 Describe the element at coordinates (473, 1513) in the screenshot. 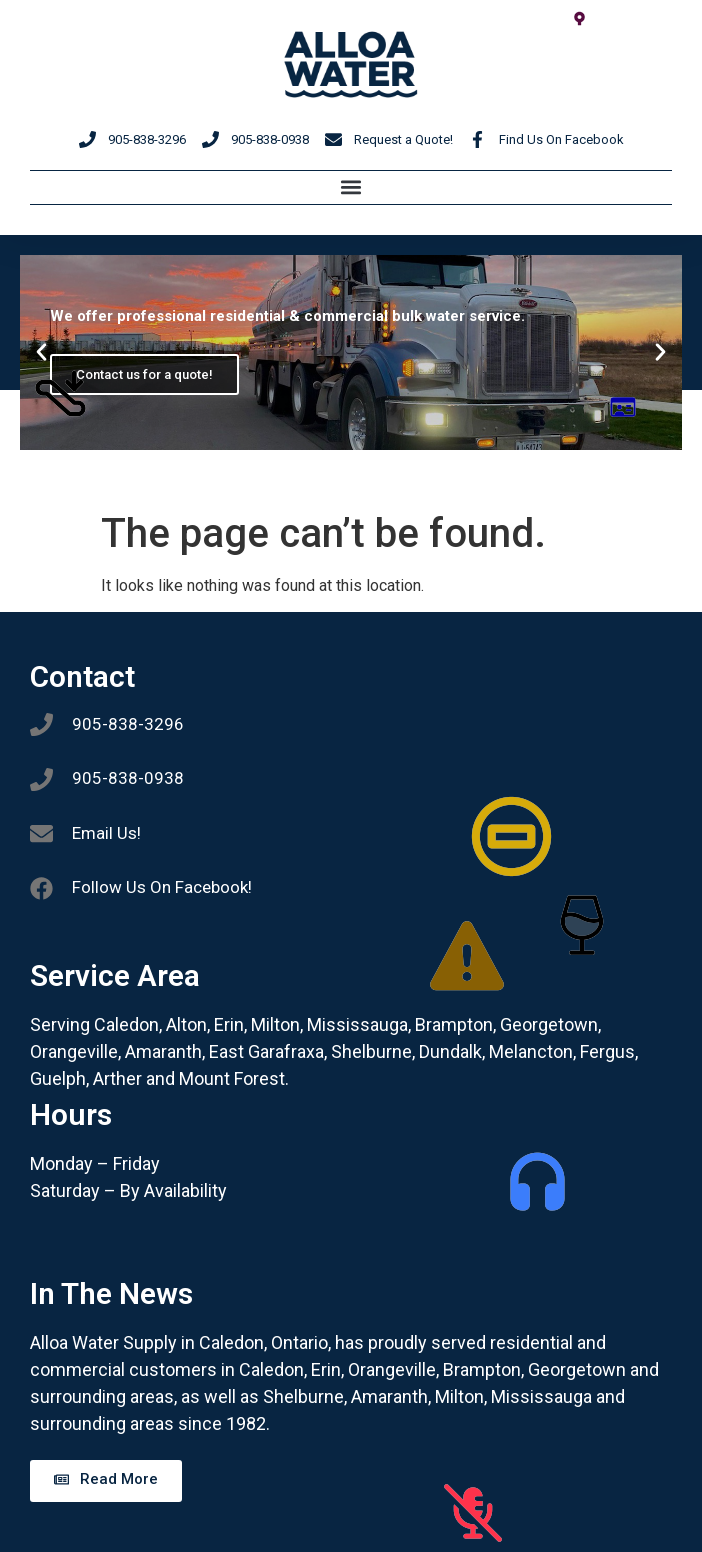

I see `mute your microphone` at that location.